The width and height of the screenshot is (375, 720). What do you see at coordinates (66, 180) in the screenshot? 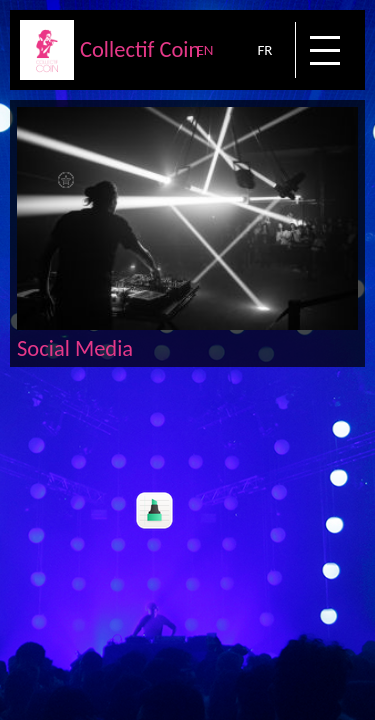
I see `set default applications for file types` at bounding box center [66, 180].